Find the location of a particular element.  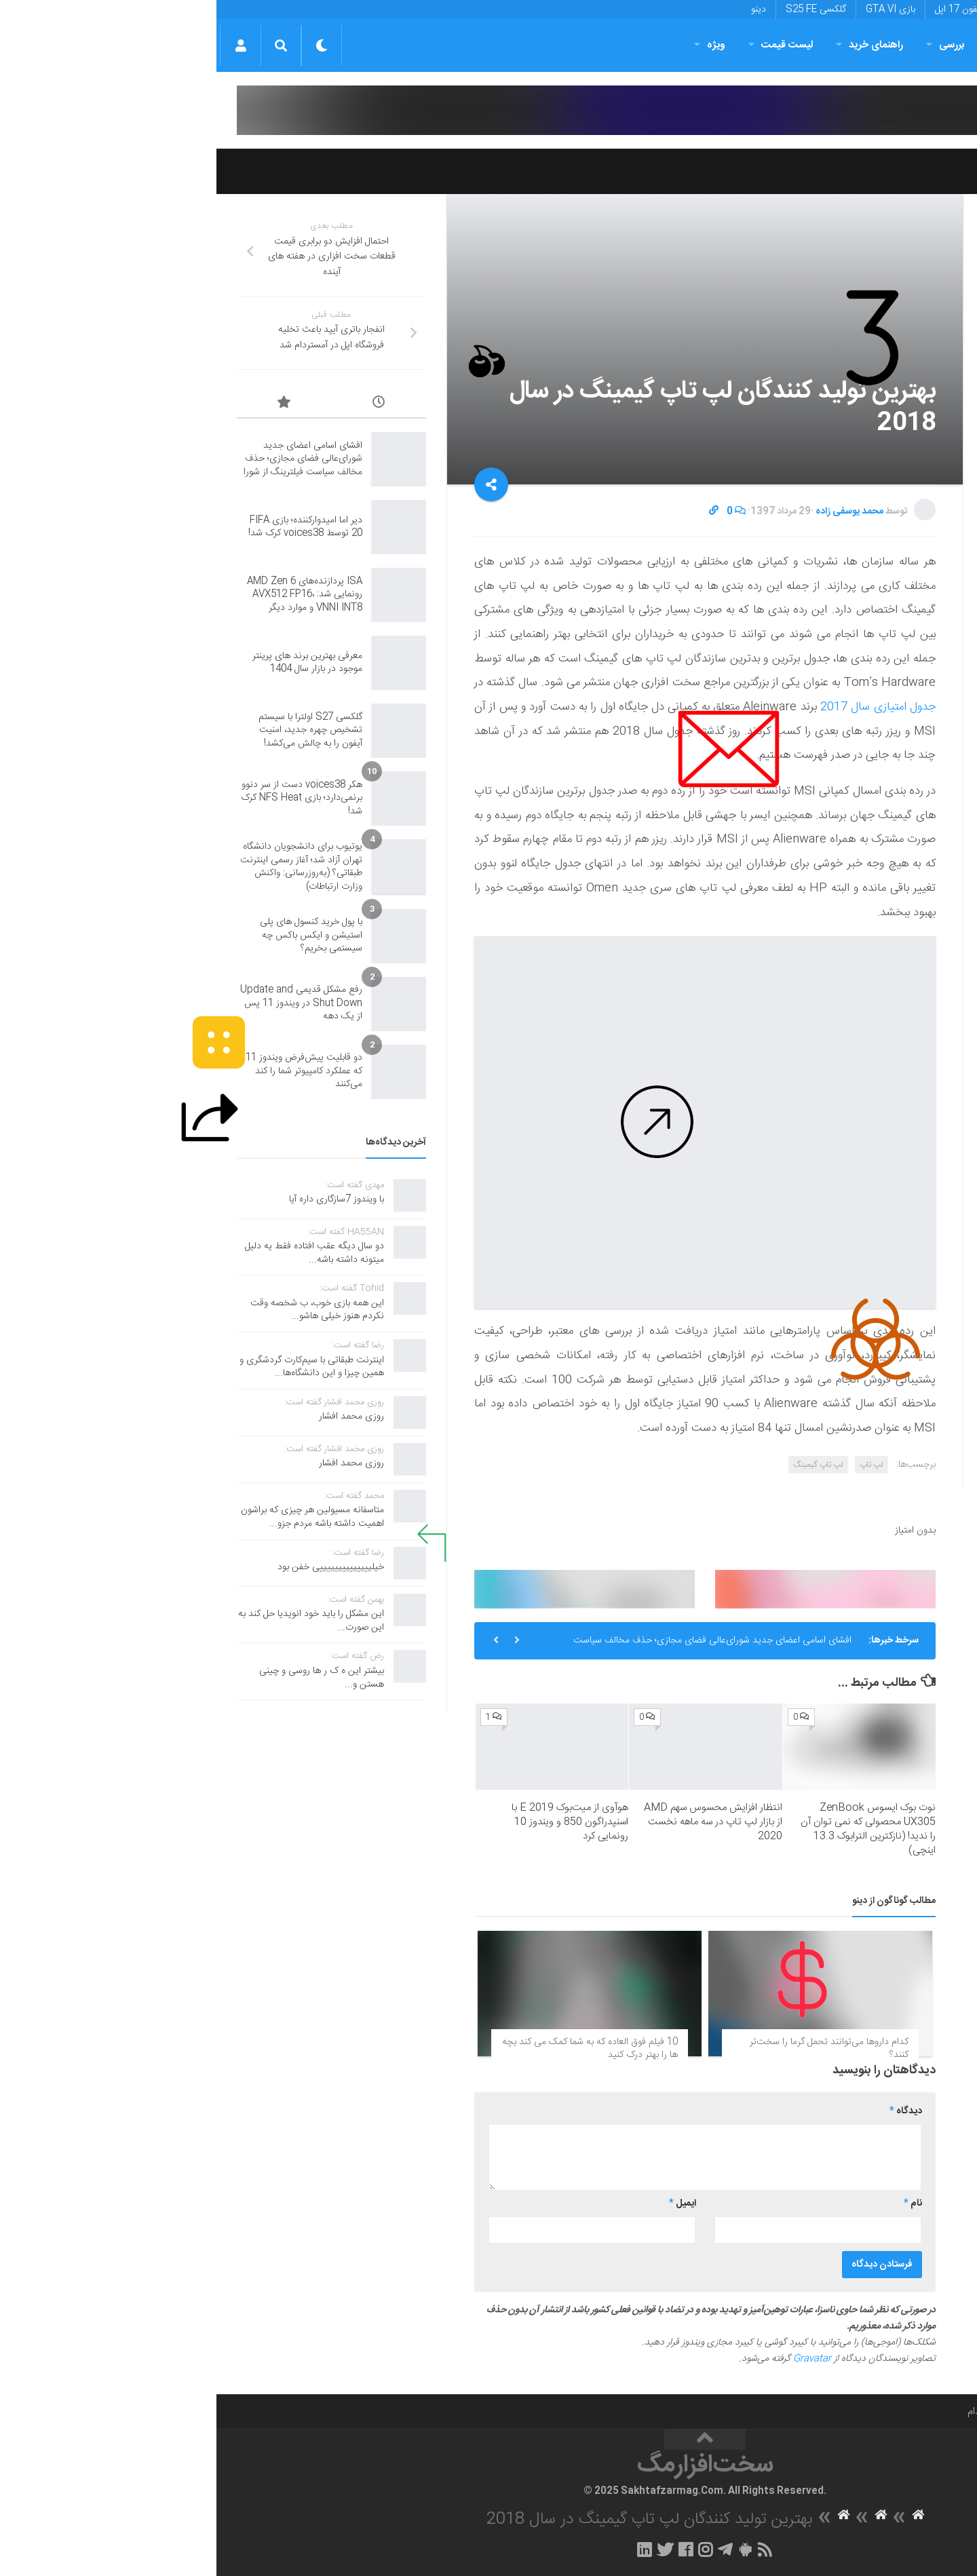

open your inbox is located at coordinates (729, 749).